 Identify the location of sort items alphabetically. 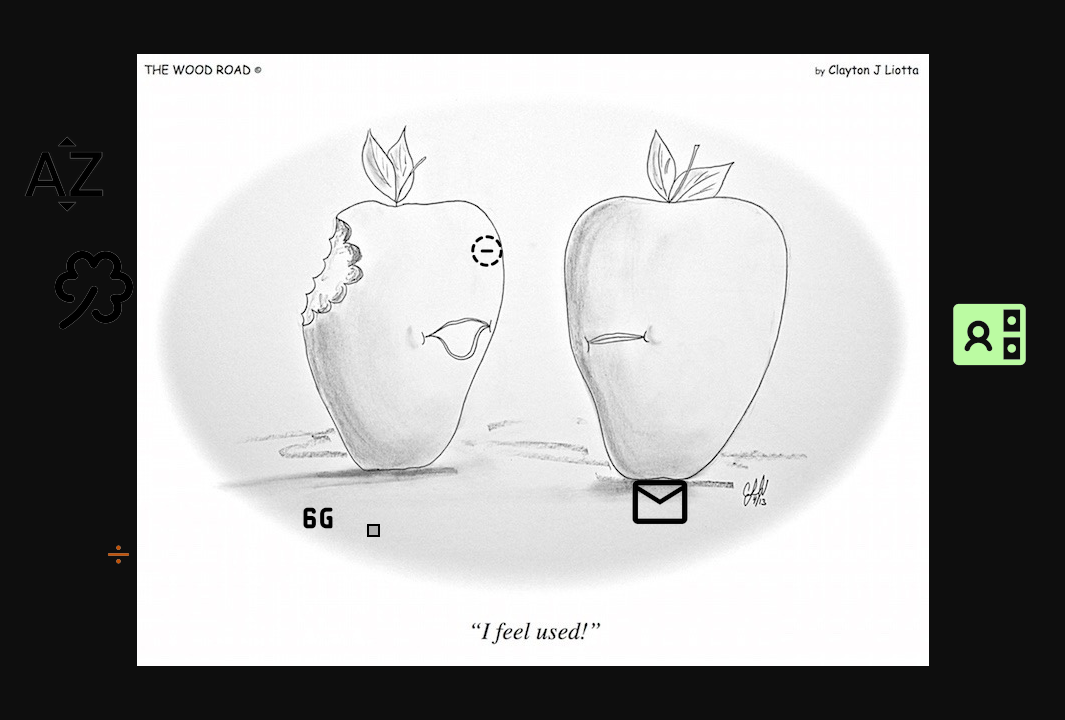
(65, 174).